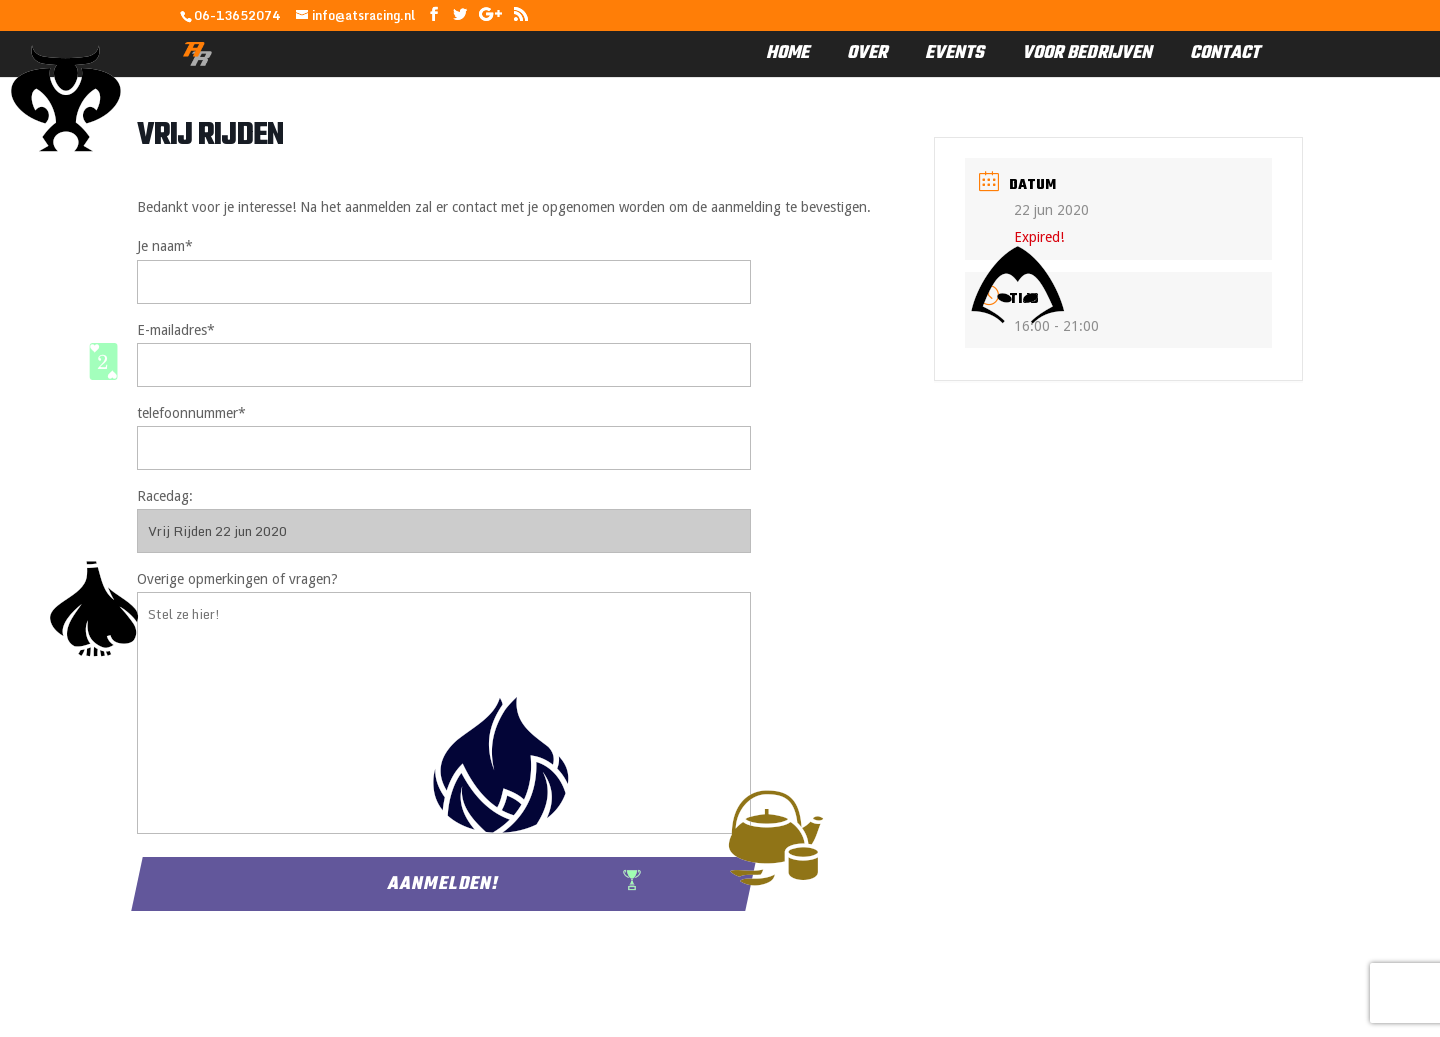 The height and width of the screenshot is (1037, 1440). Describe the element at coordinates (94, 607) in the screenshot. I see `ingredient icon for garlic in a cooking or recipe app` at that location.